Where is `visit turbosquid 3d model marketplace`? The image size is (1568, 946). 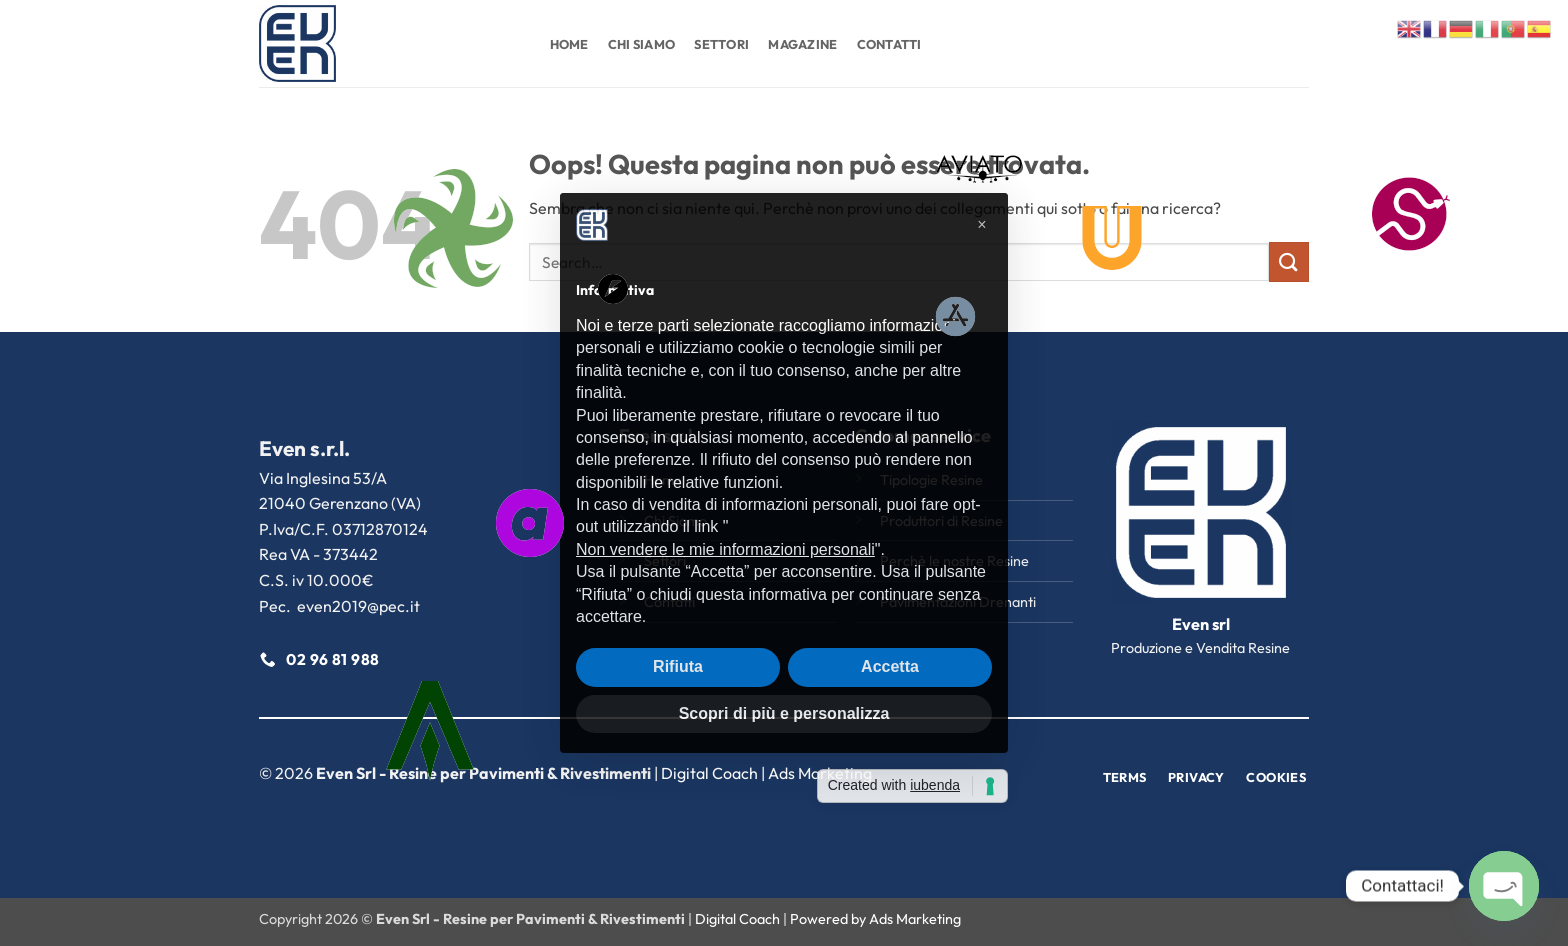 visit turbosquid 3d model marketplace is located at coordinates (453, 228).